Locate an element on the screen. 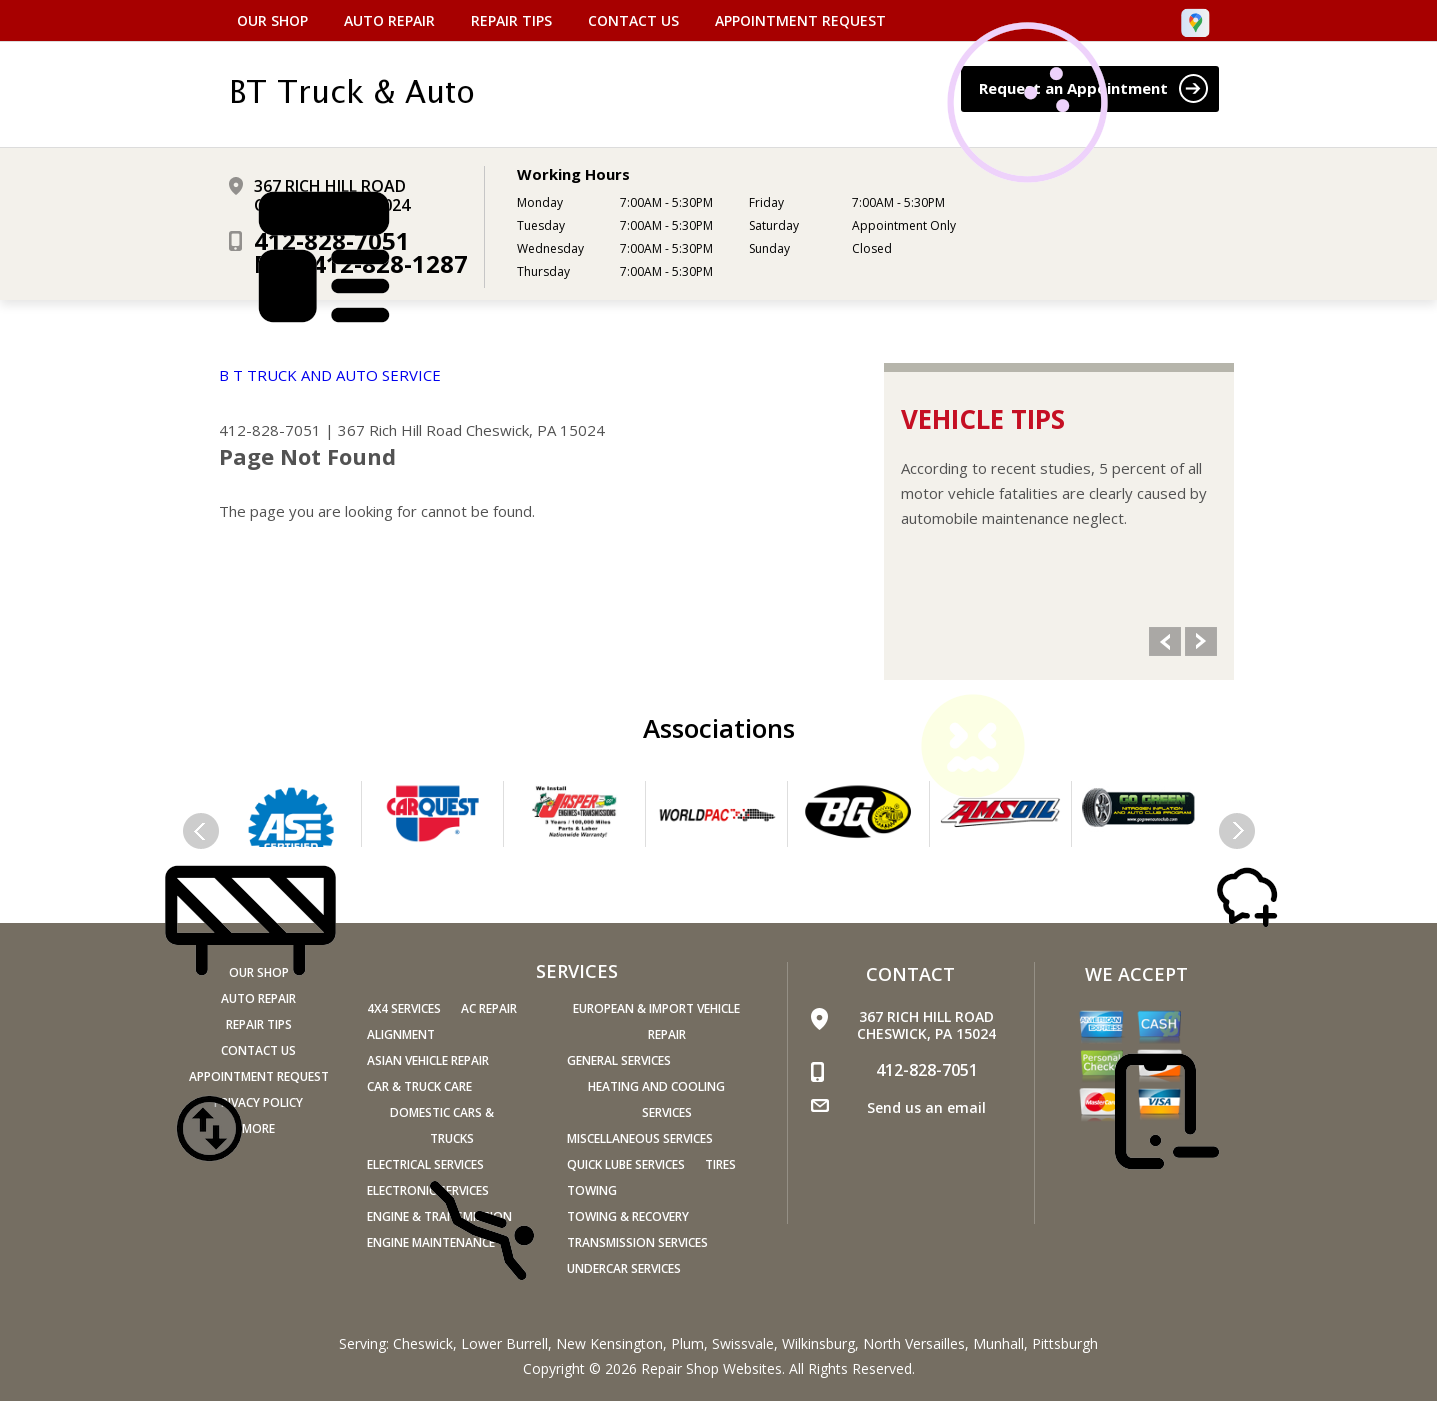 The width and height of the screenshot is (1437, 1401). access bowling or sports games is located at coordinates (1027, 102).